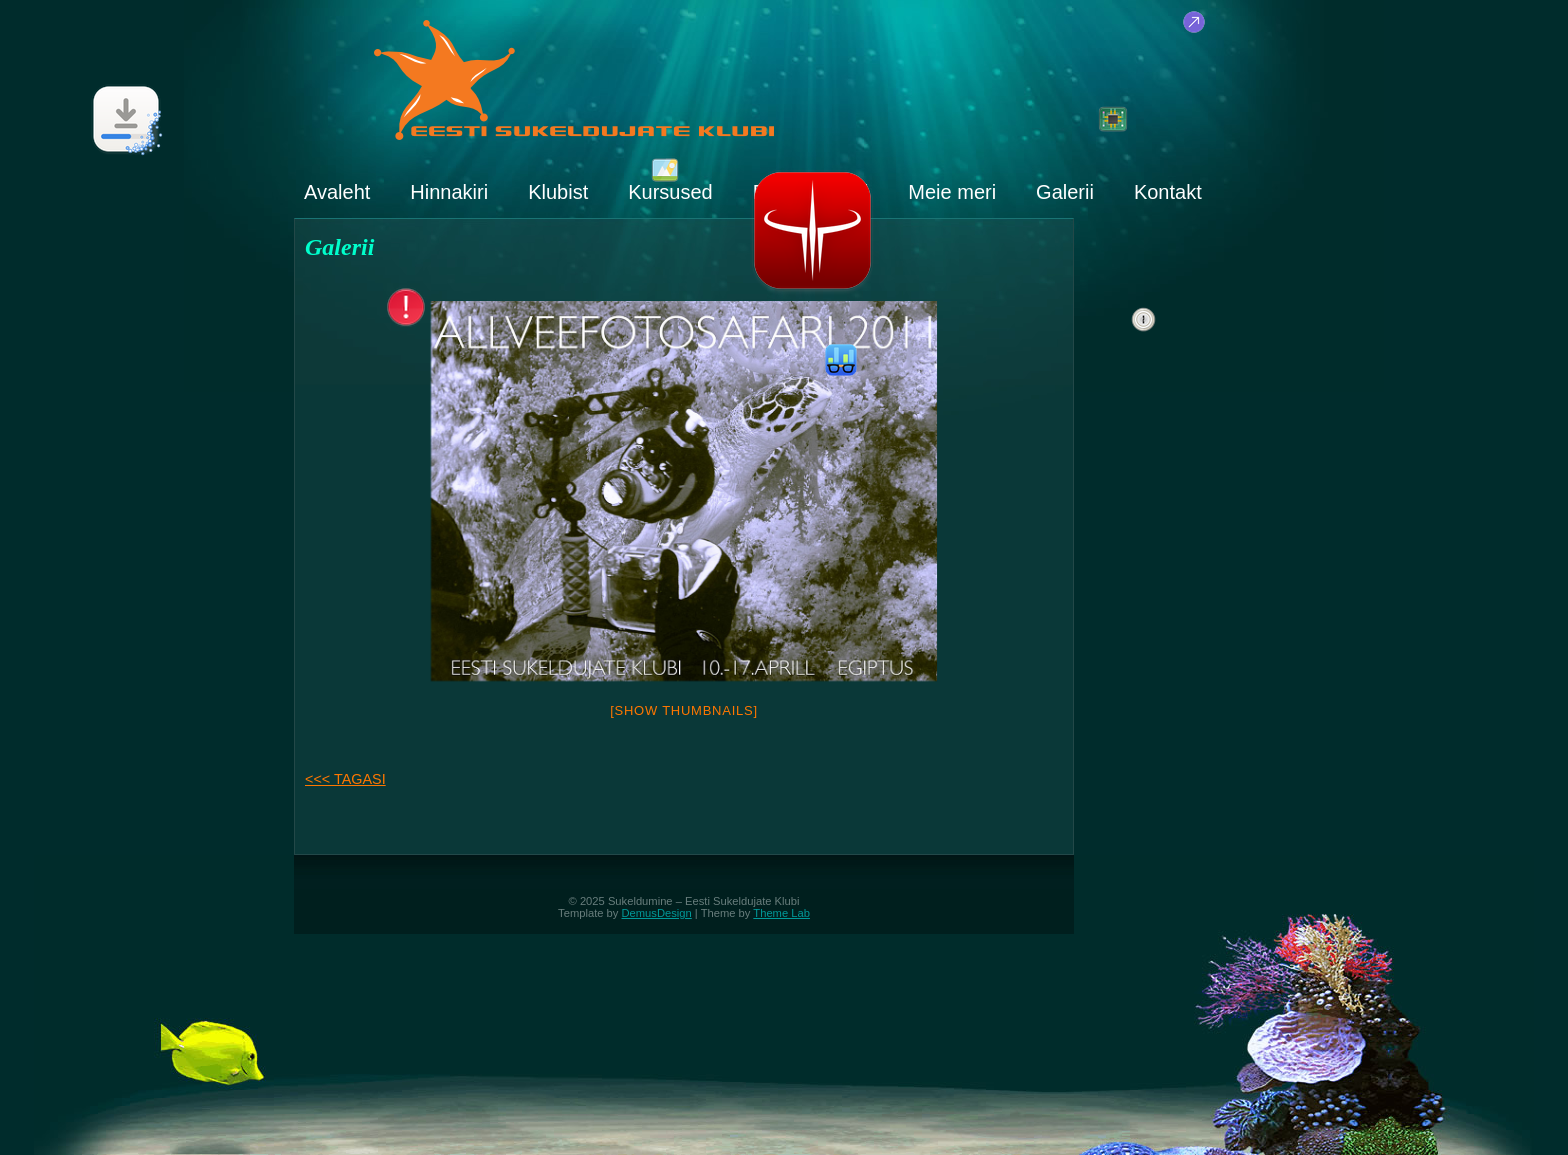 Image resolution: width=1568 pixels, height=1155 pixels. What do you see at coordinates (812, 230) in the screenshot?
I see `launch ioquake3 game engine` at bounding box center [812, 230].